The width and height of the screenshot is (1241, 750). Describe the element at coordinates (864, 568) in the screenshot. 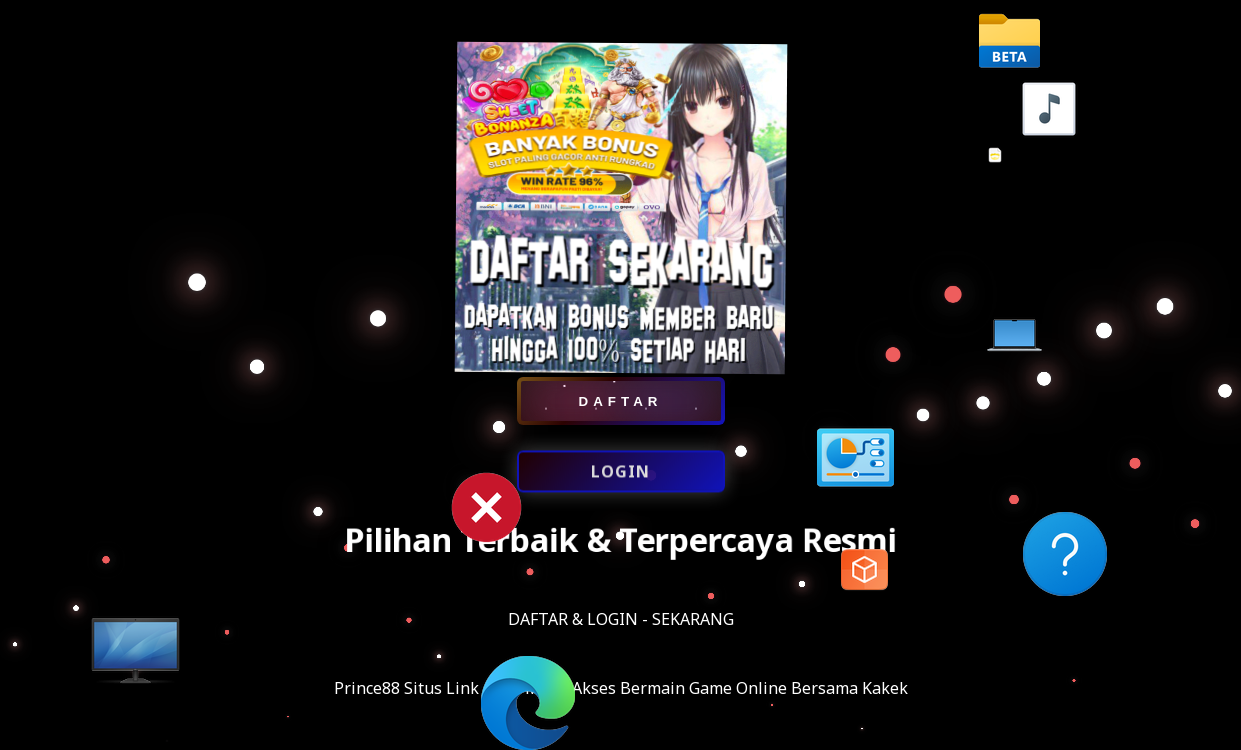

I see `open a 3D model file in OBJ format` at that location.